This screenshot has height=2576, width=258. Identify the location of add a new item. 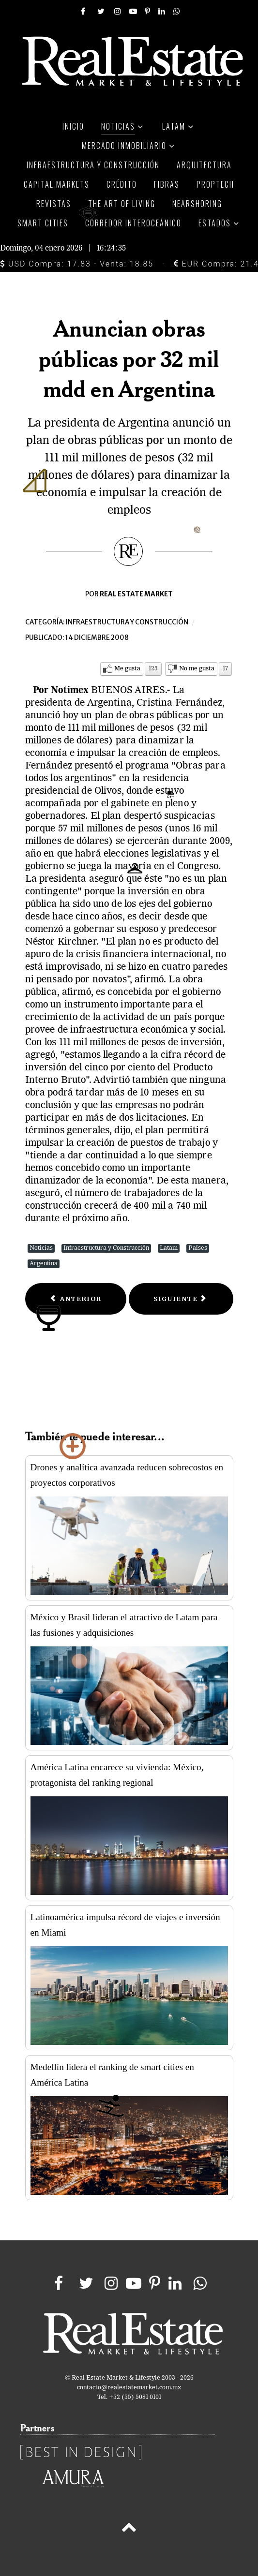
(73, 1446).